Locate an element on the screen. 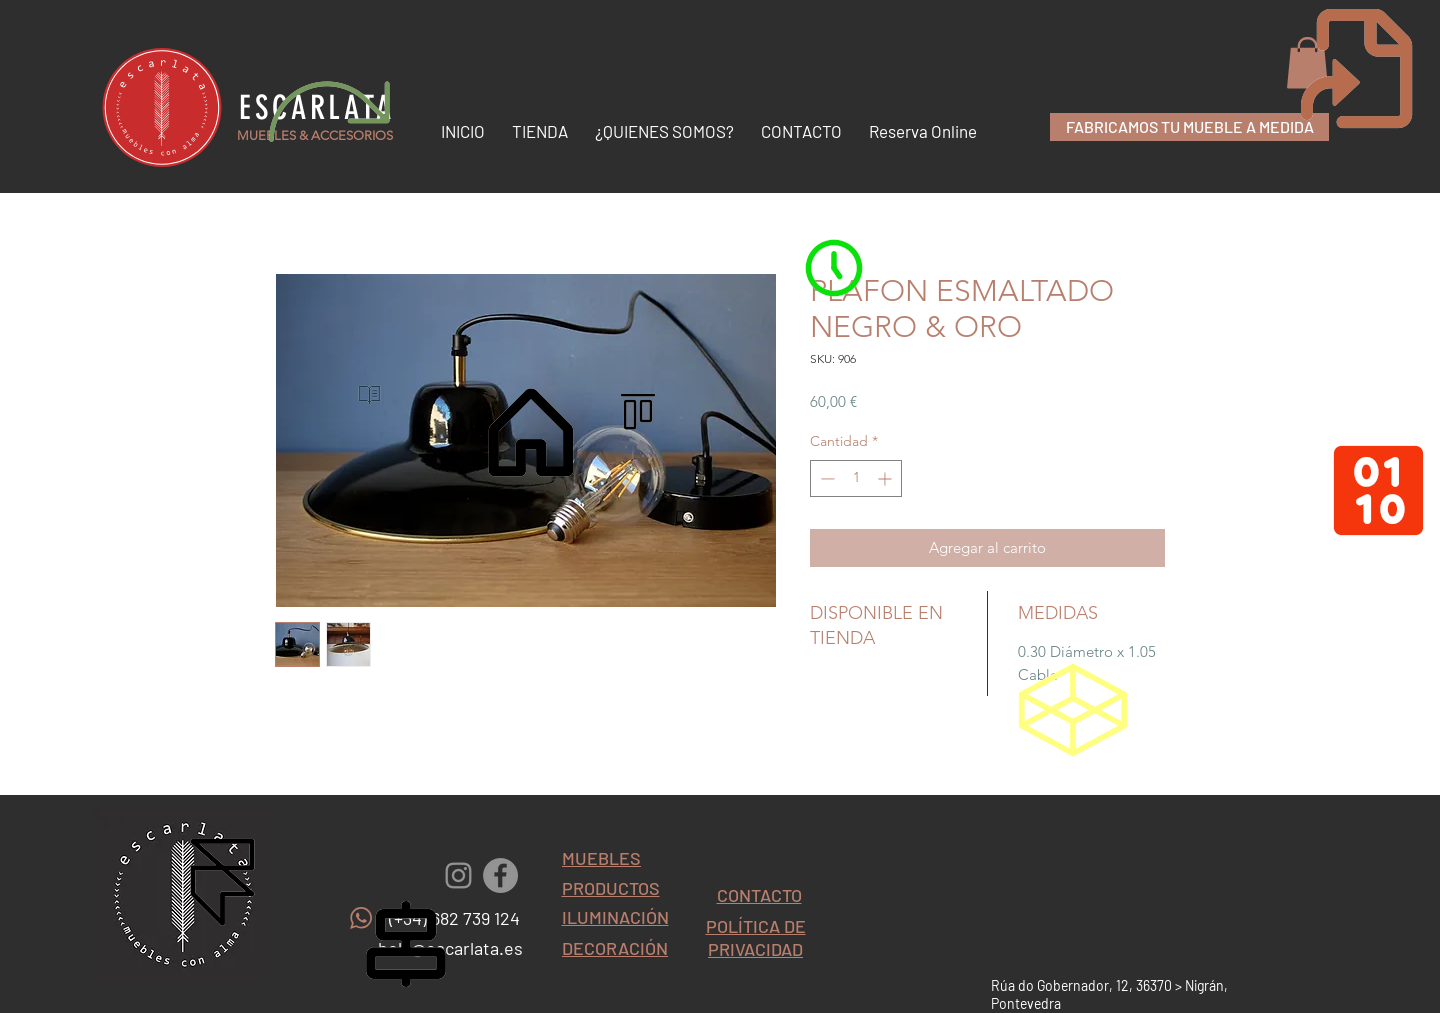  align selected objects to the top edge is located at coordinates (638, 411).